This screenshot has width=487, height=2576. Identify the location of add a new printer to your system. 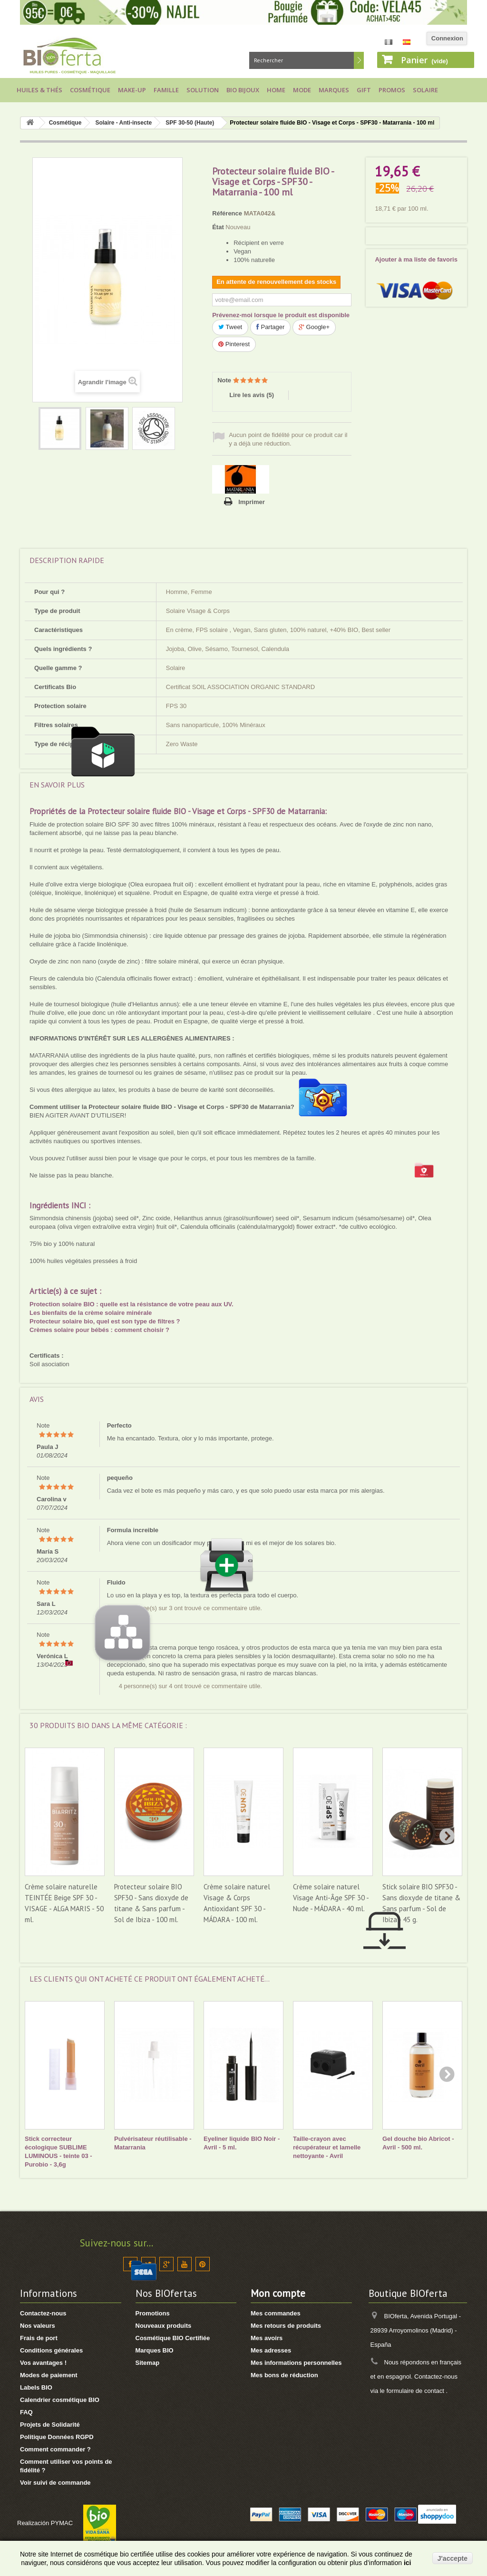
(226, 1565).